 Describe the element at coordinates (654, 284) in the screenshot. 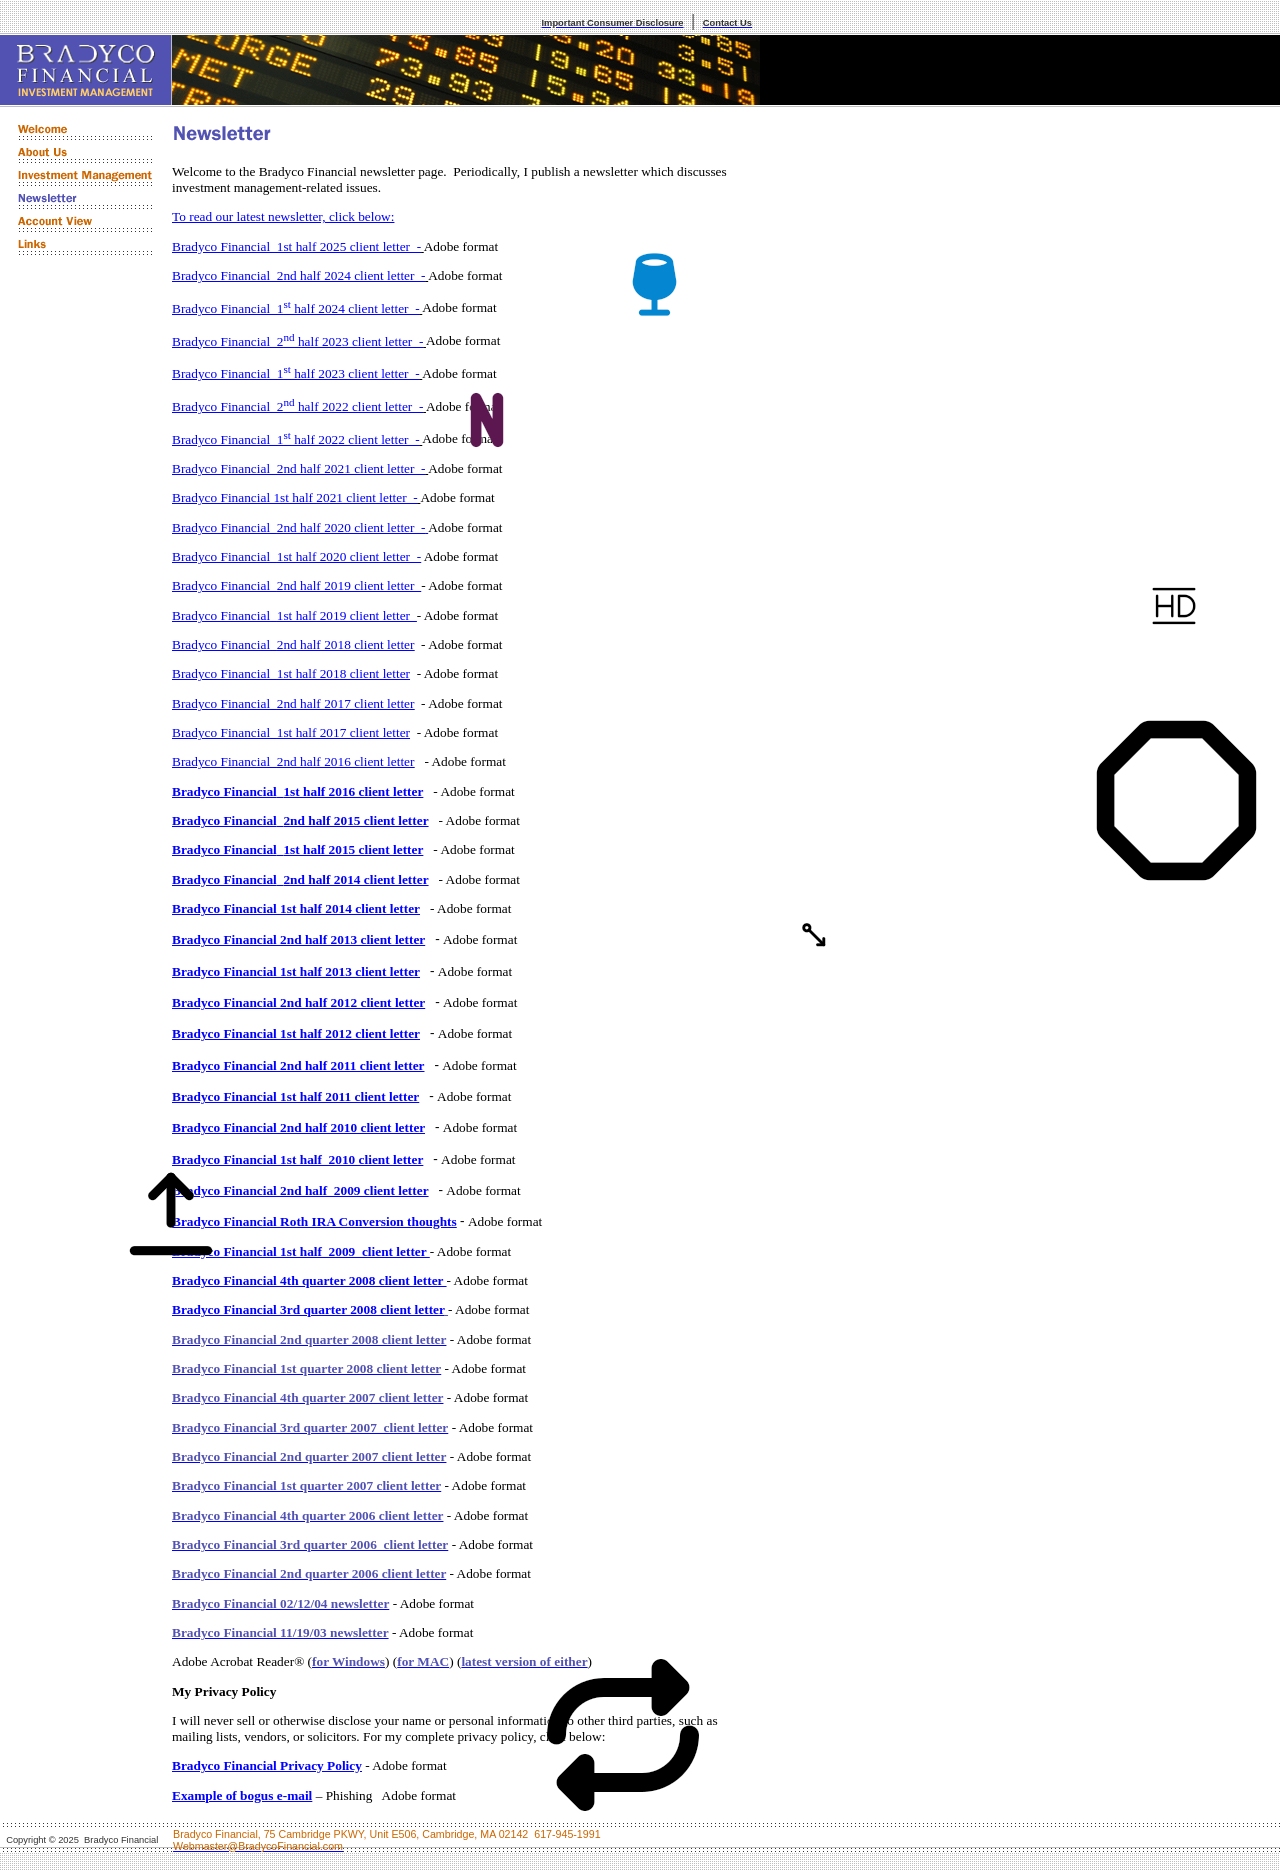

I see `view drink or beverage options` at that location.